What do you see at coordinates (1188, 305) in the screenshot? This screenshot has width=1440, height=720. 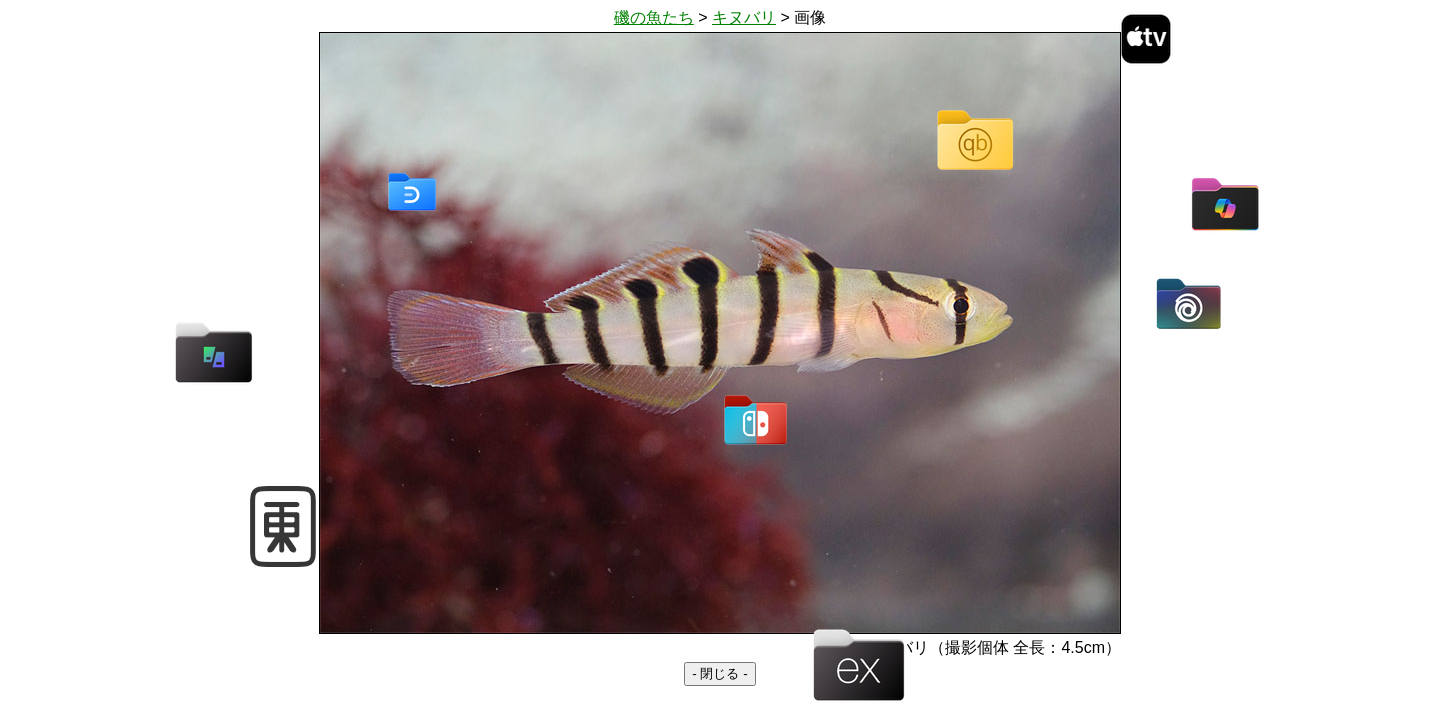 I see `open ubisoft connect game files folder` at bounding box center [1188, 305].